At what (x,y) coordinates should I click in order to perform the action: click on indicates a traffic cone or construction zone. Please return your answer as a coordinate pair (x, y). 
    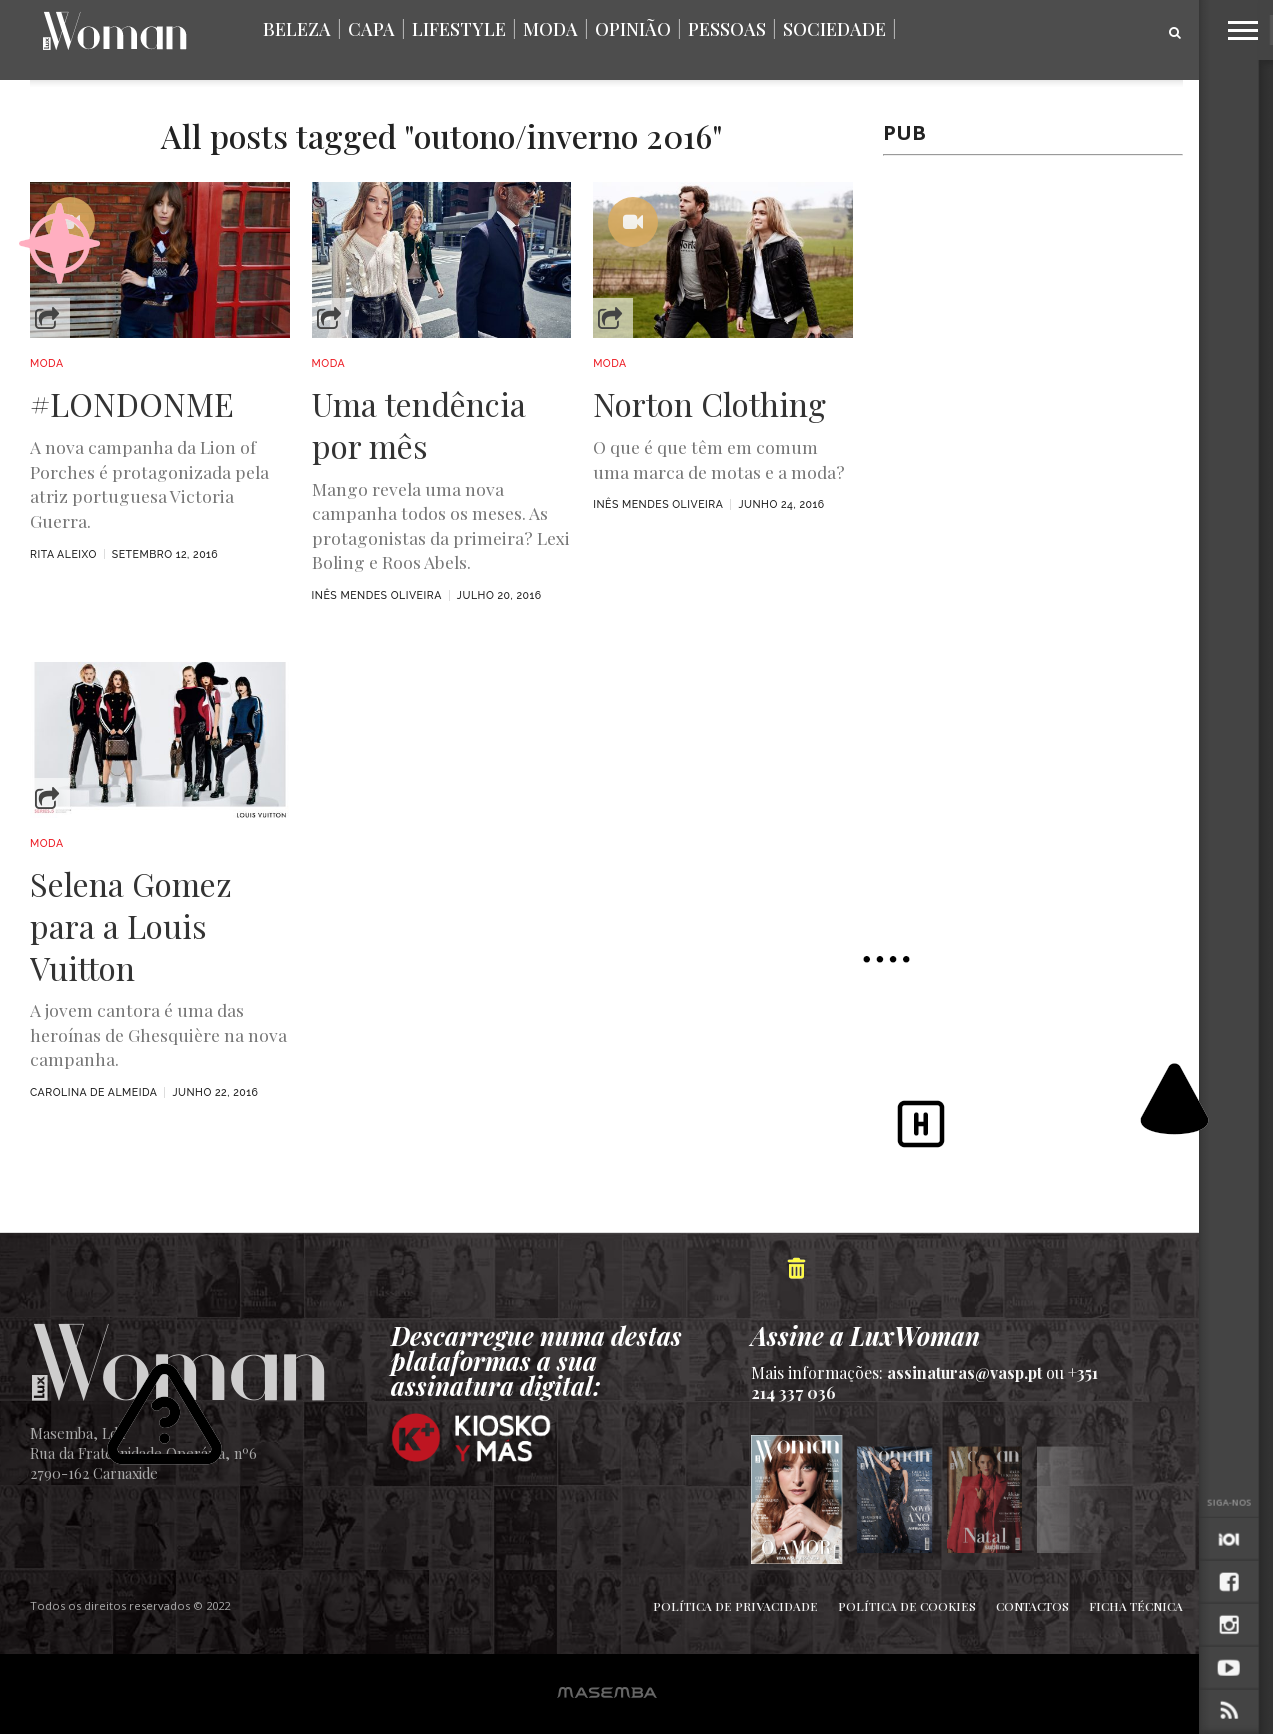
    Looking at the image, I should click on (1174, 1100).